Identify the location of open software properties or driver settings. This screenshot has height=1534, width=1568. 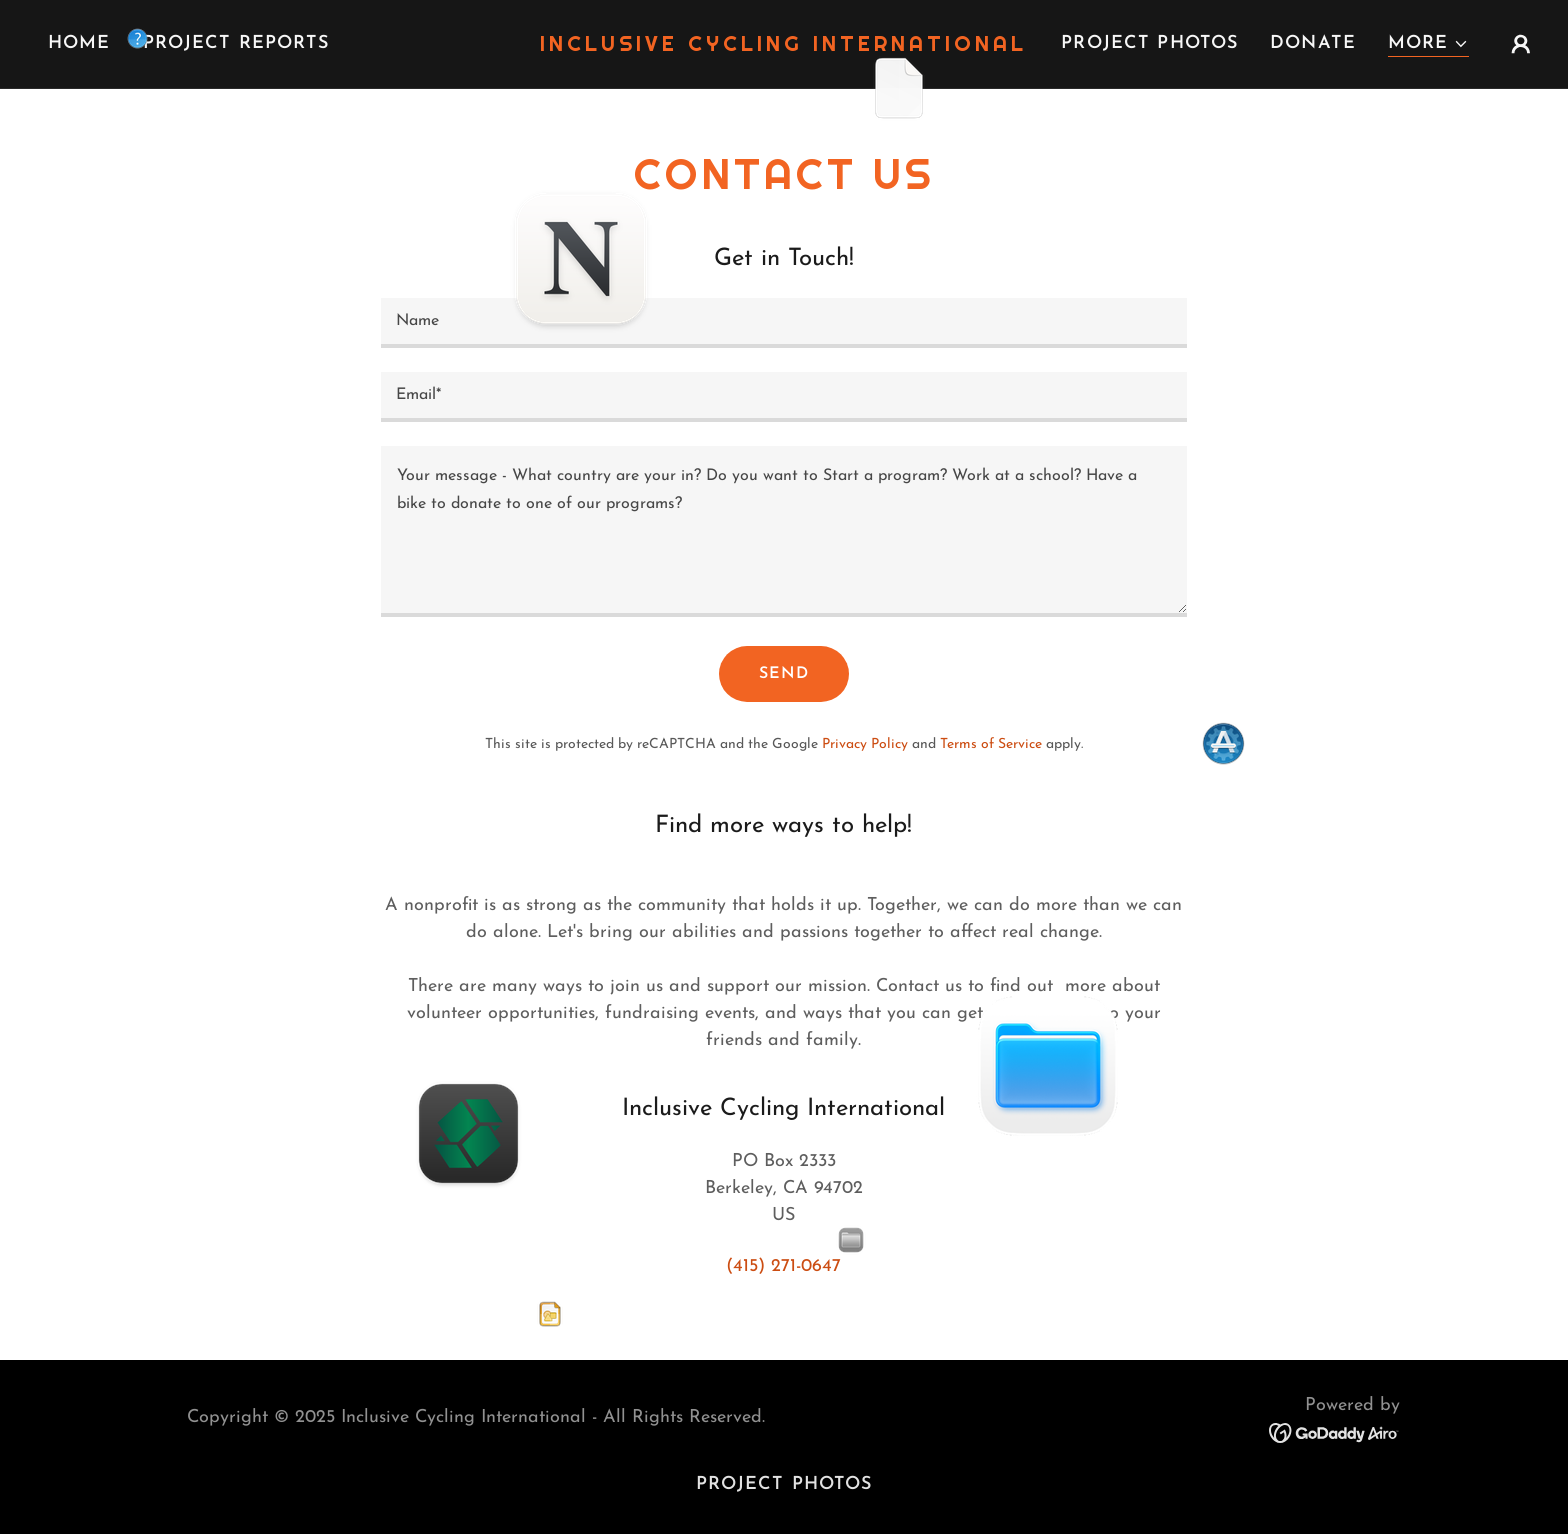
(1223, 743).